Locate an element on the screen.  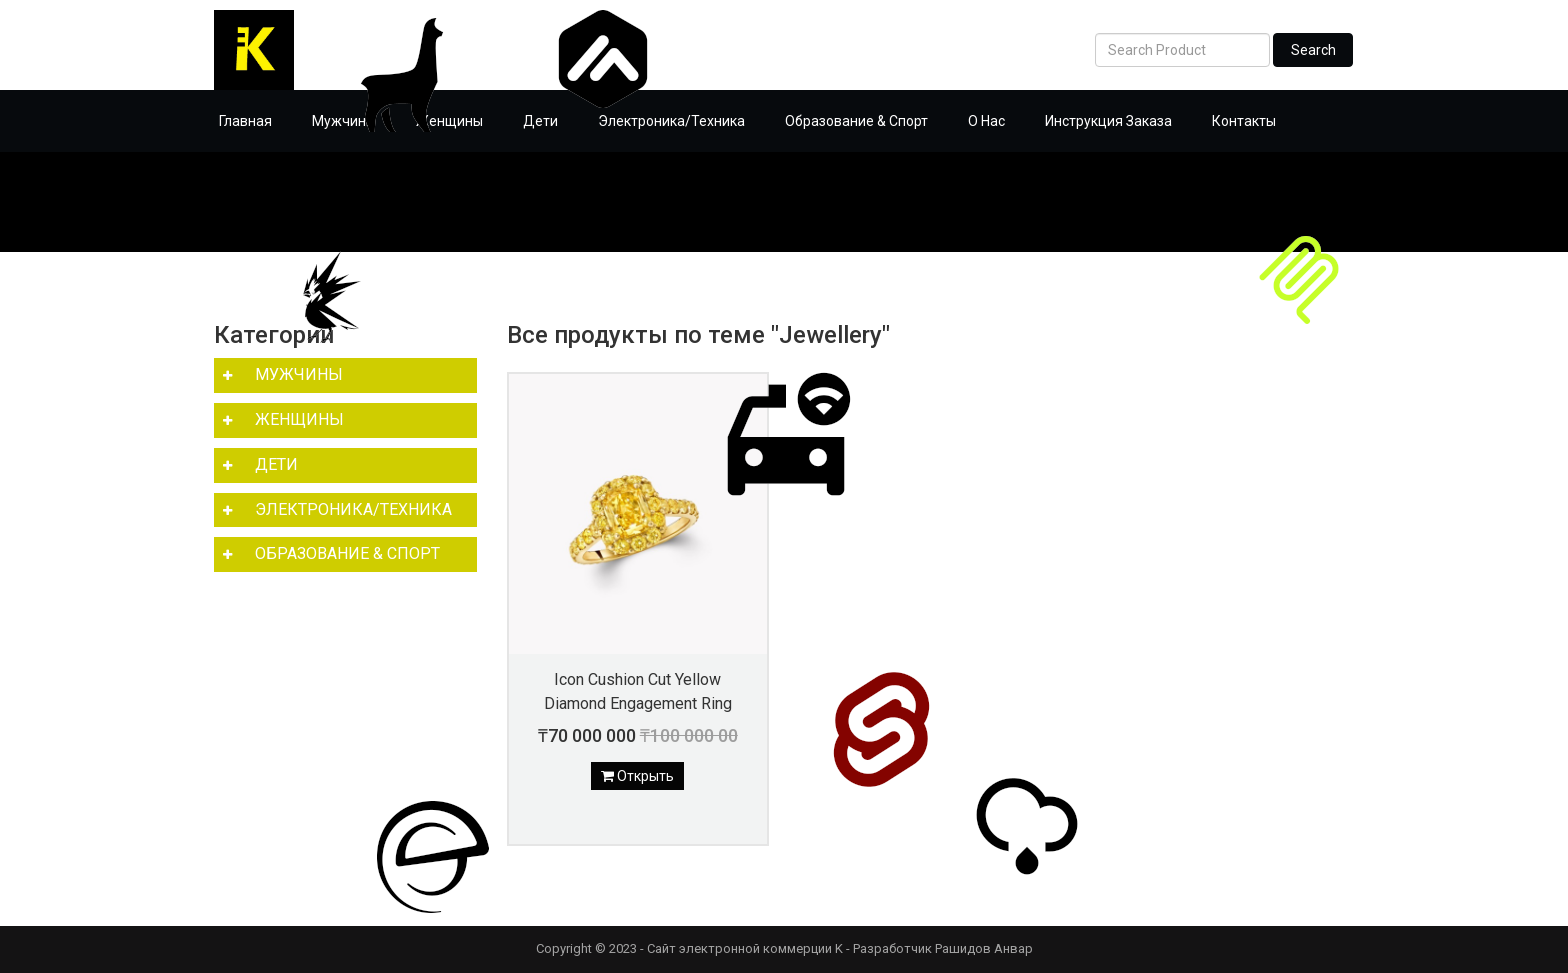
tina cms logo is located at coordinates (402, 75).